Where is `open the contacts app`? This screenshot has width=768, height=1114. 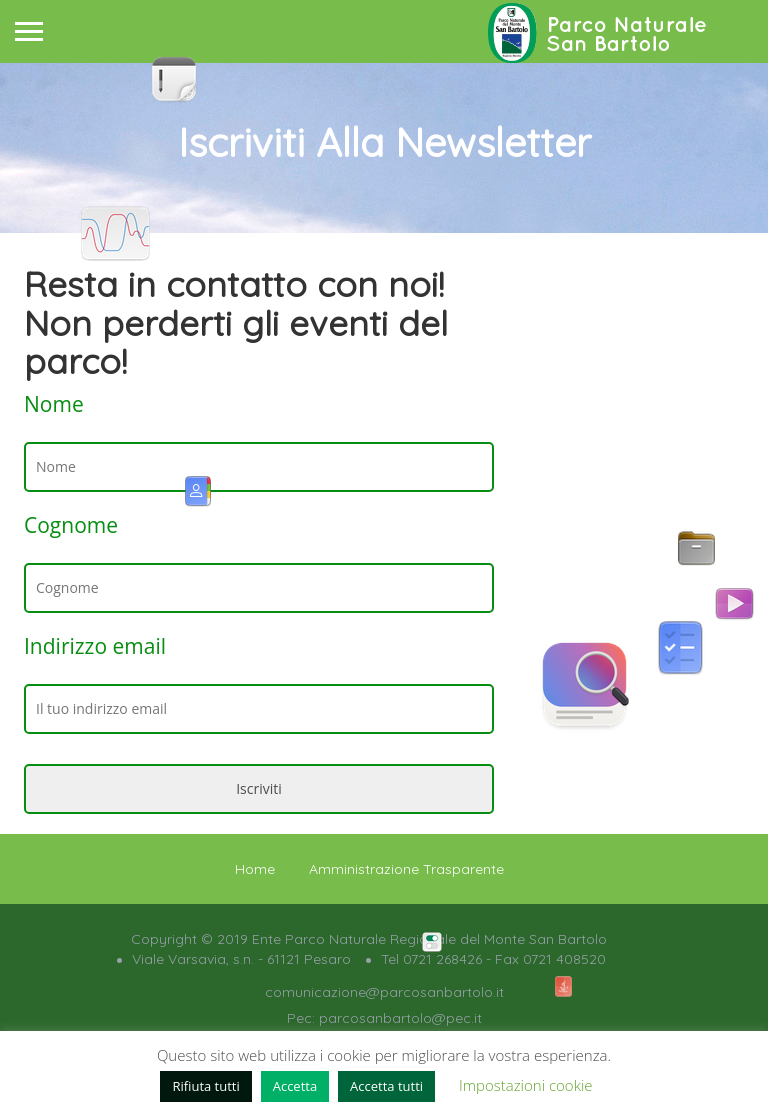 open the contacts app is located at coordinates (198, 491).